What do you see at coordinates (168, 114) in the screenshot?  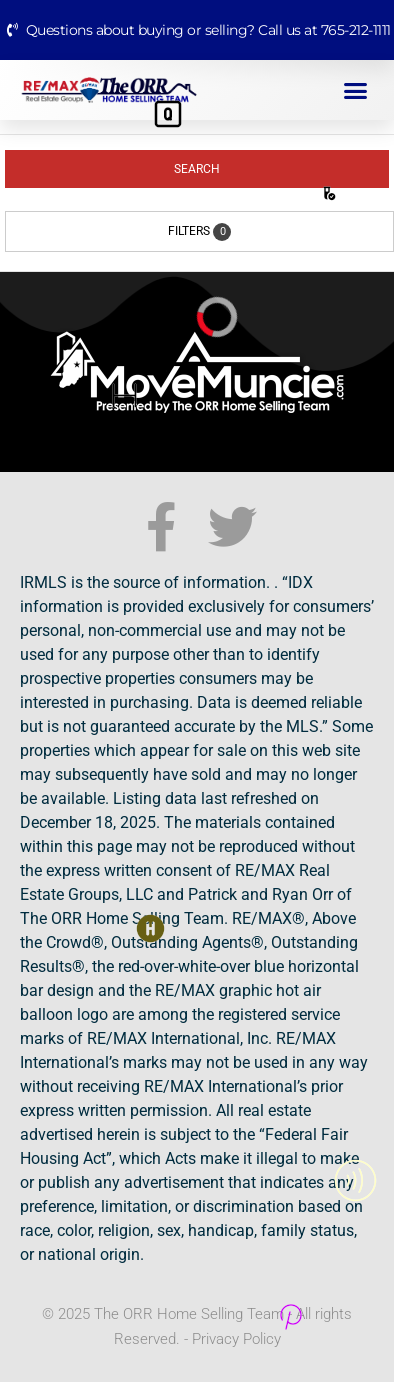 I see `represents the letter Q in a keyboard or text input` at bounding box center [168, 114].